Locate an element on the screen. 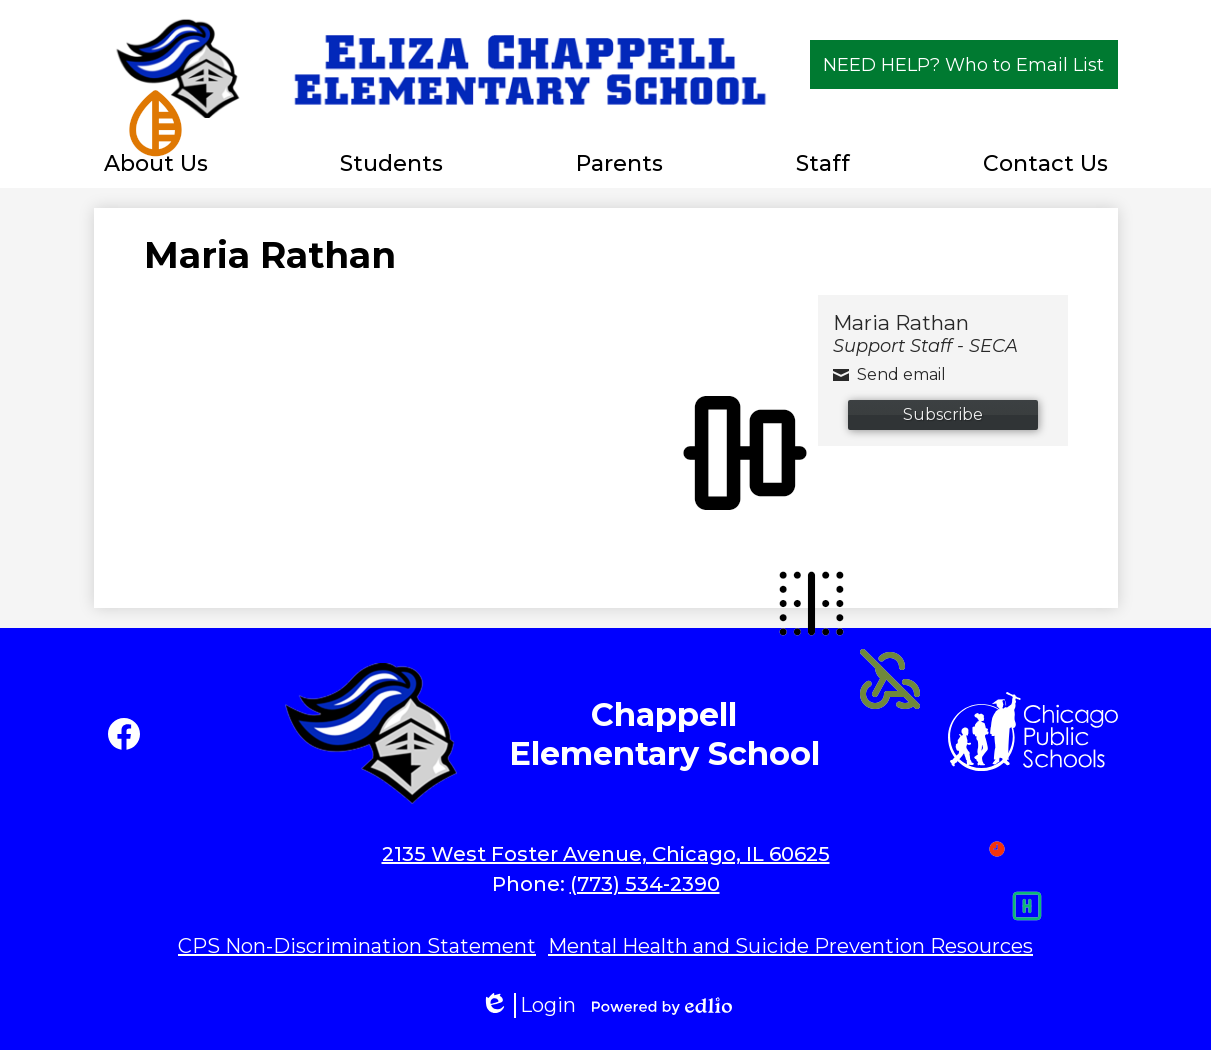 The width and height of the screenshot is (1211, 1050). align objects to vertical center is located at coordinates (745, 453).